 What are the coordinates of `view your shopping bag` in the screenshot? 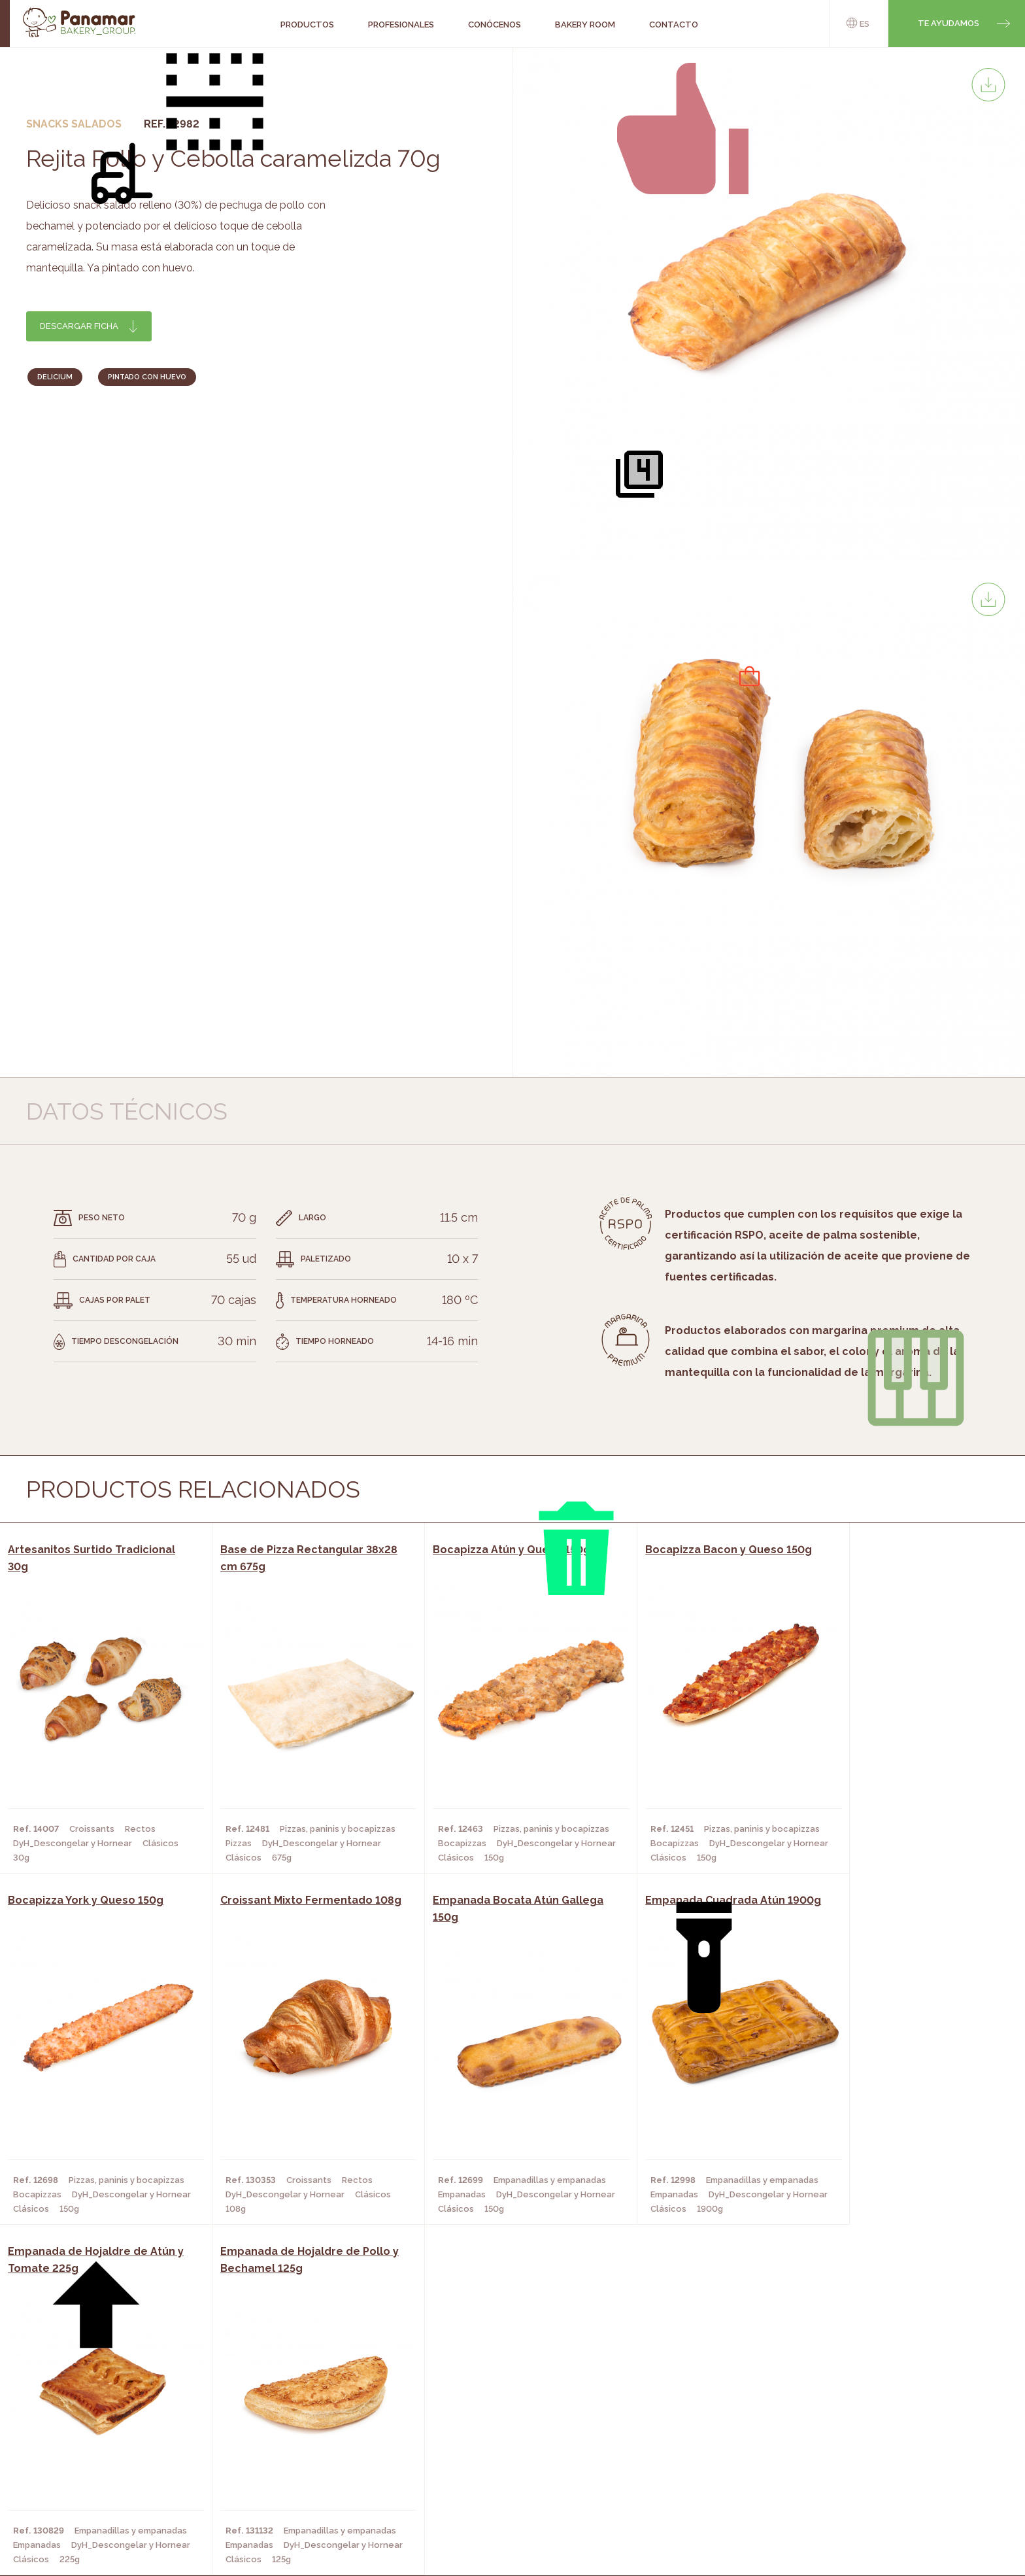 It's located at (749, 677).